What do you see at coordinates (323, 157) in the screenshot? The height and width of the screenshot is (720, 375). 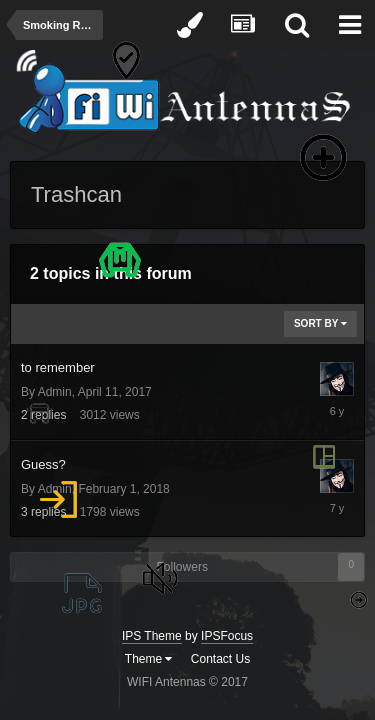 I see `add a new item` at bounding box center [323, 157].